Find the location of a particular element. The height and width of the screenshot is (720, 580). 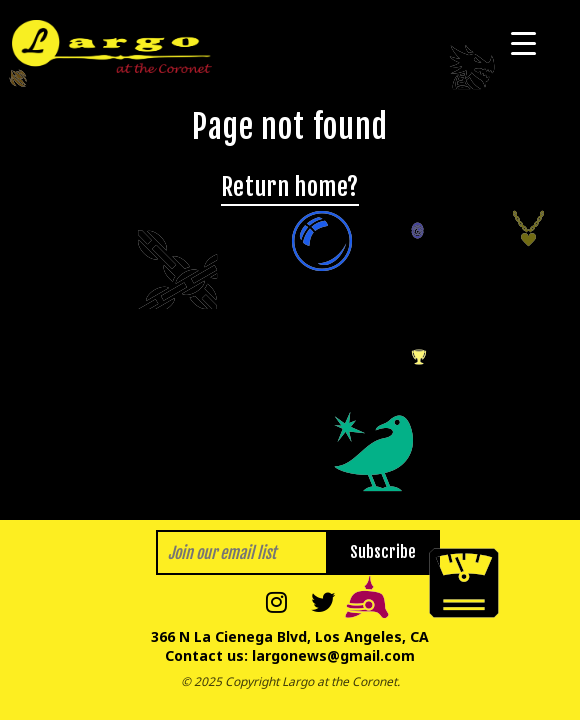

indicates wind or air movement effect is located at coordinates (18, 78).